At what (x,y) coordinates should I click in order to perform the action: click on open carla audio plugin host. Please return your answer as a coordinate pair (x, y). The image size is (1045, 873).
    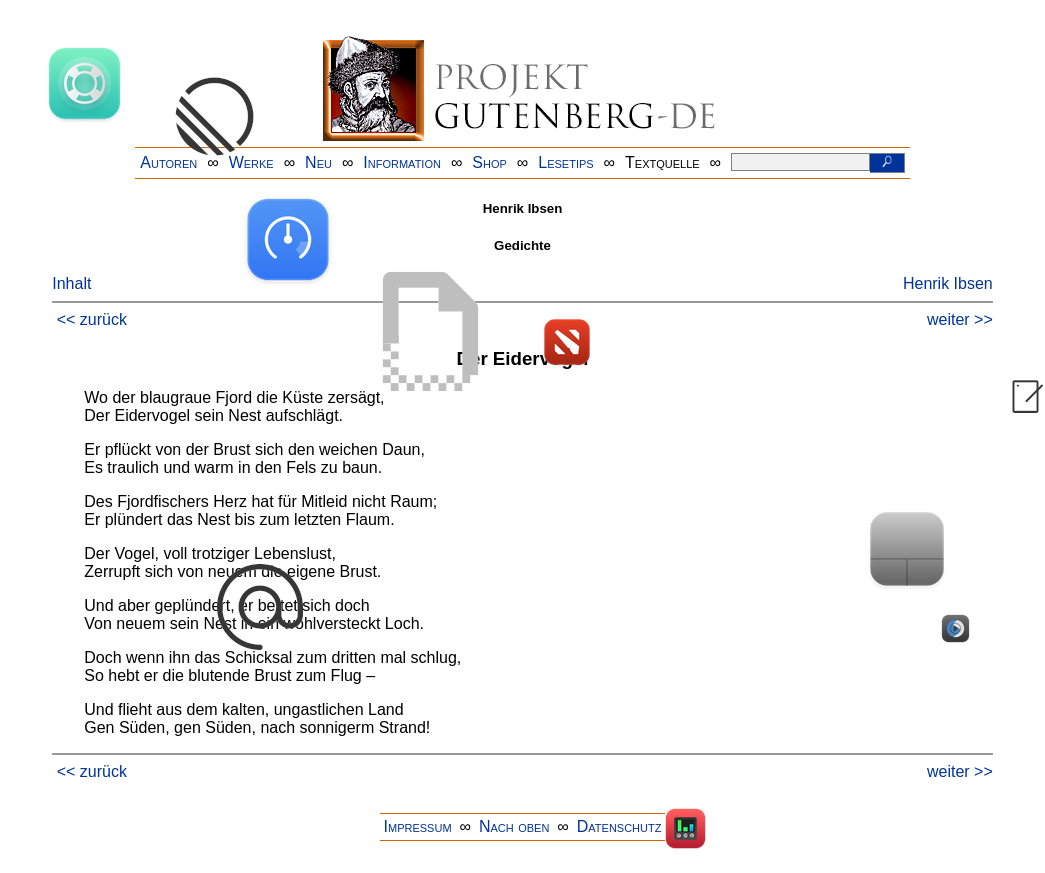
    Looking at the image, I should click on (685, 828).